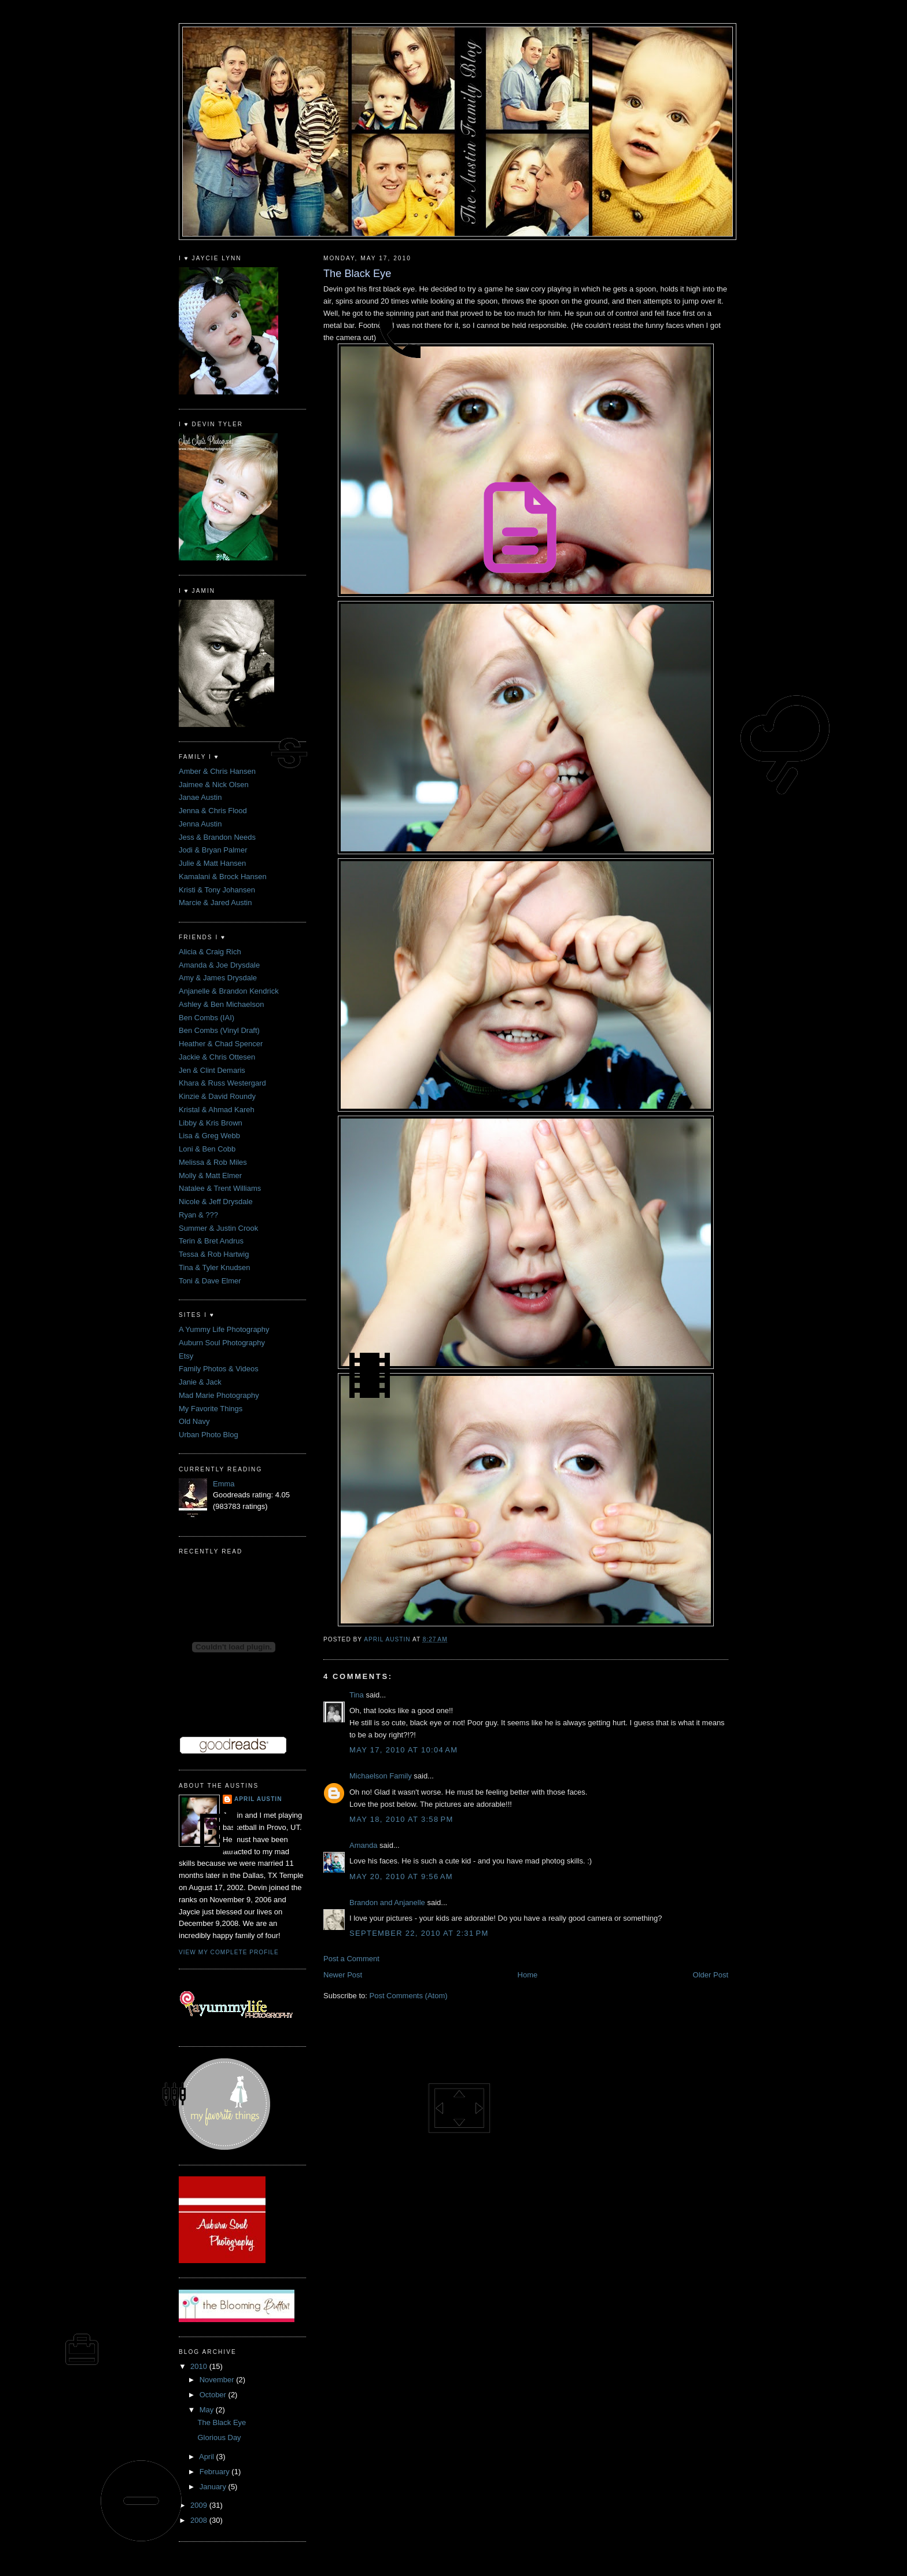 This screenshot has height=2576, width=907. What do you see at coordinates (520, 527) in the screenshot?
I see `view file details or description` at bounding box center [520, 527].